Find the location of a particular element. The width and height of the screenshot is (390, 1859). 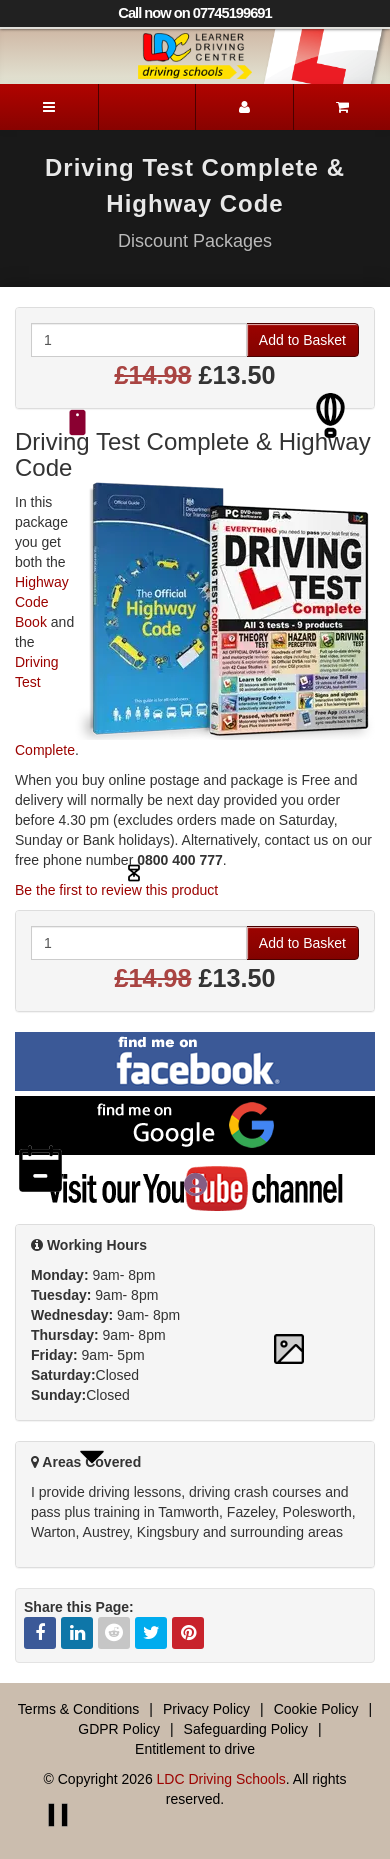

pause media playback is located at coordinates (58, 1815).